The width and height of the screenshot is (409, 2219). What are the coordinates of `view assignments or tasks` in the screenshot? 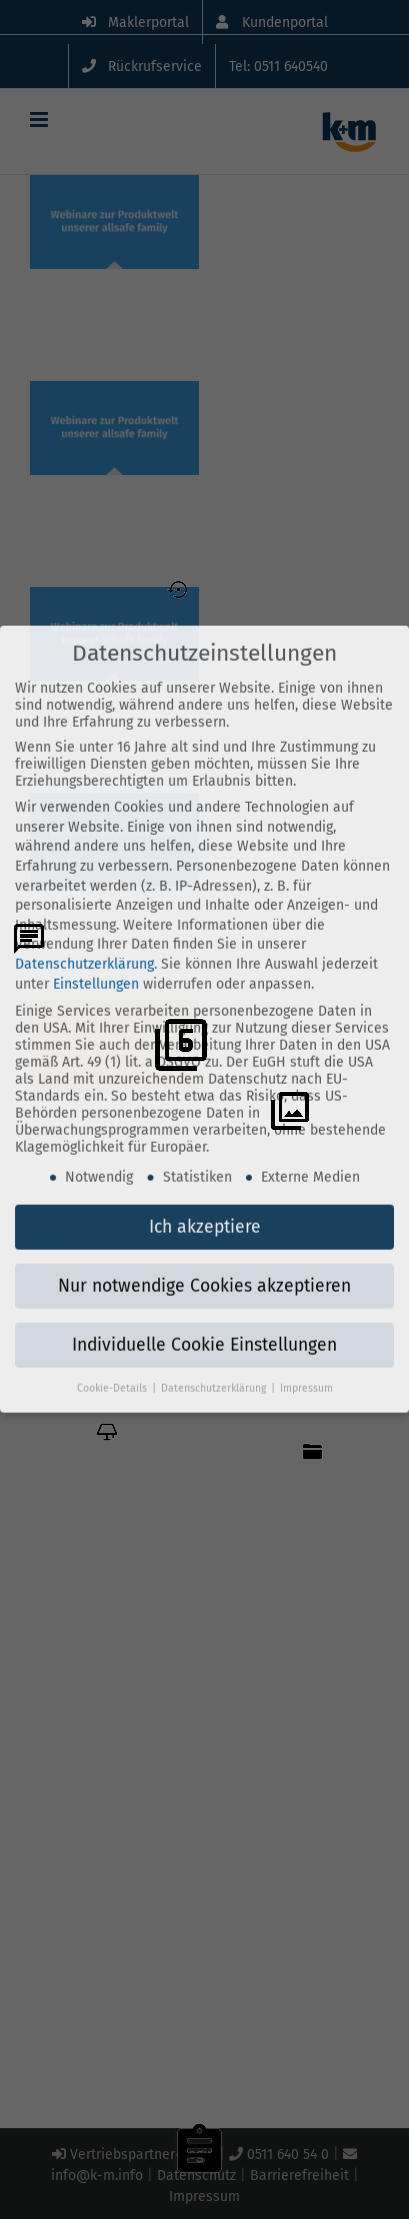 It's located at (199, 2150).